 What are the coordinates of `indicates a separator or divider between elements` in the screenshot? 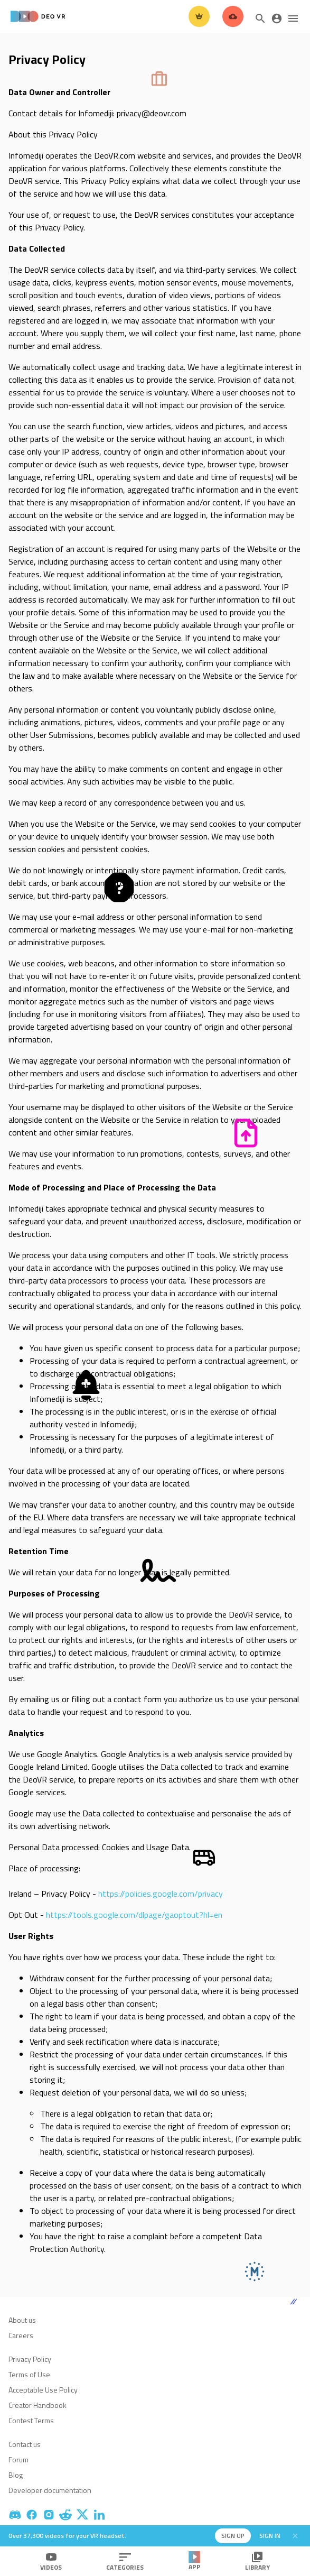 It's located at (294, 2302).